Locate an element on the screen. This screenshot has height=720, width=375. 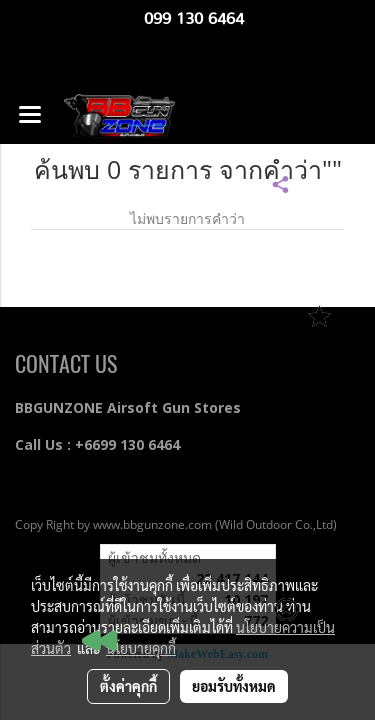
close or dismiss a dialog is located at coordinates (286, 609).